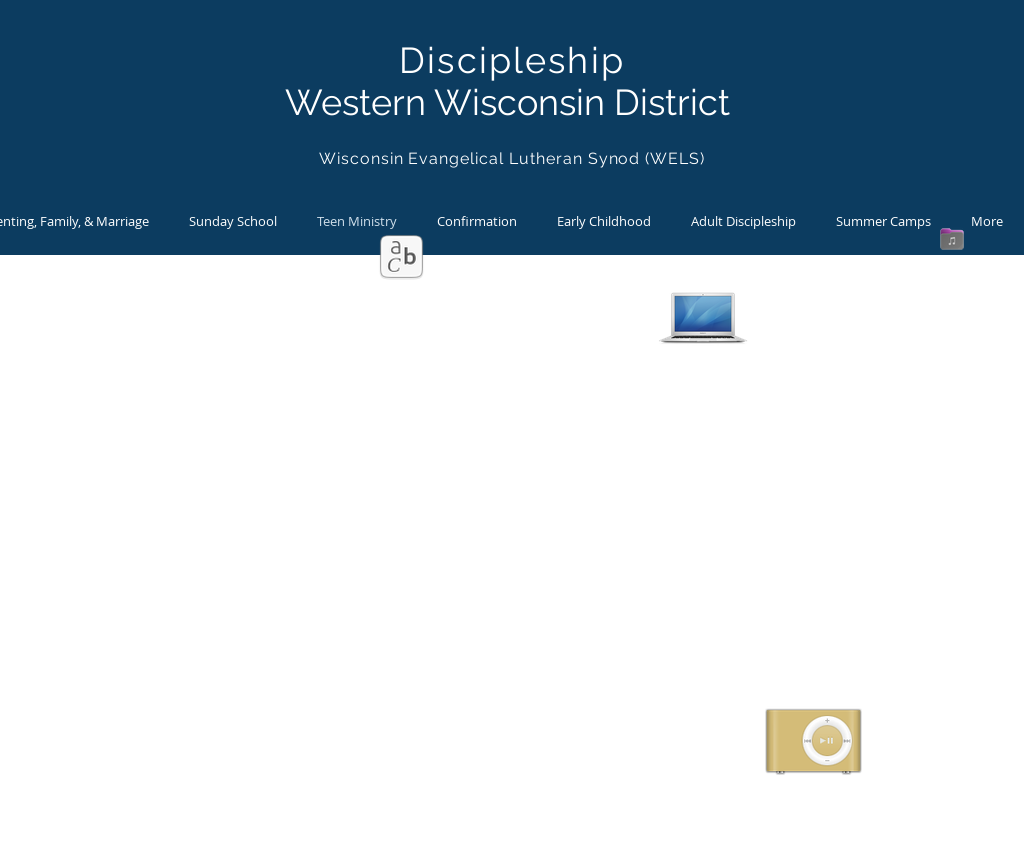  I want to click on indicates this device is a macbook air, so click(703, 313).